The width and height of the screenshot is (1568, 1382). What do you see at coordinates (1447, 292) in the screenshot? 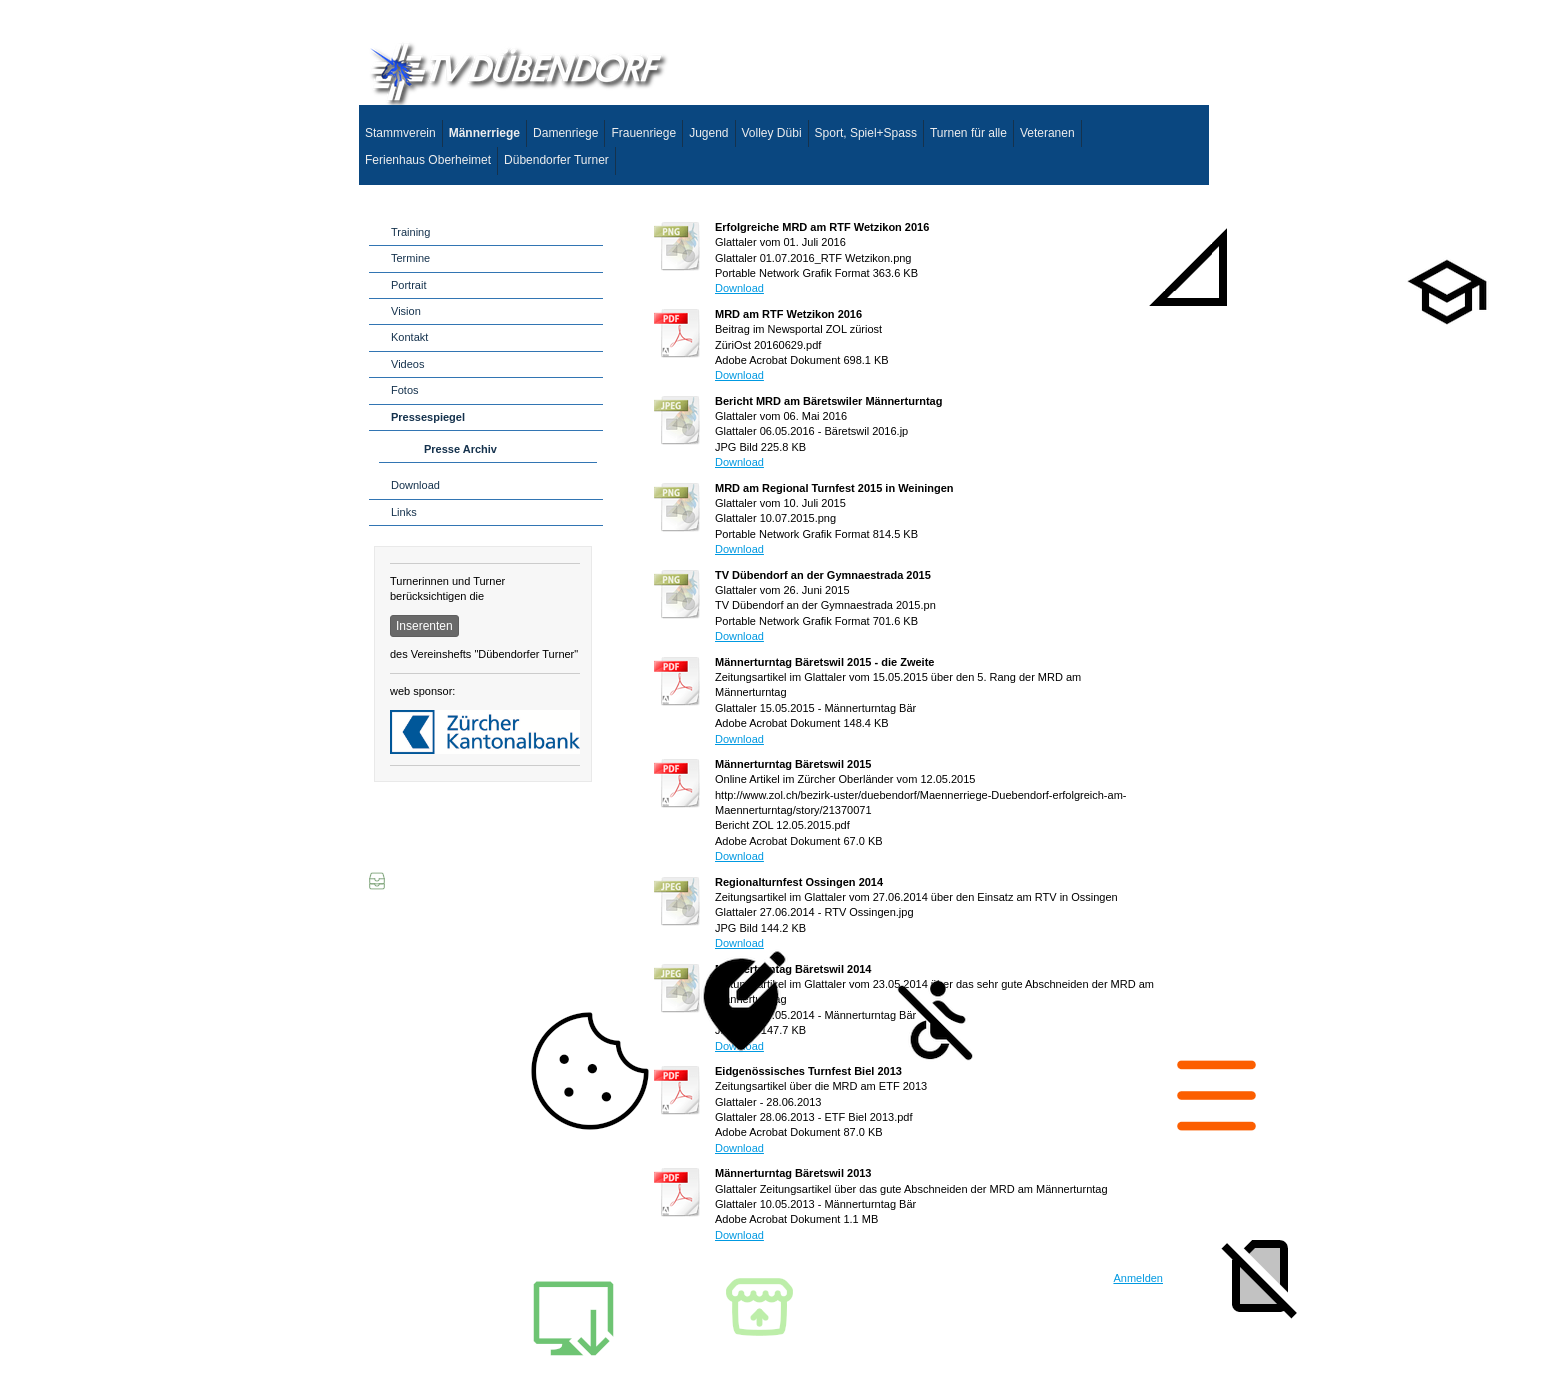
I see `access education or school-related features` at bounding box center [1447, 292].